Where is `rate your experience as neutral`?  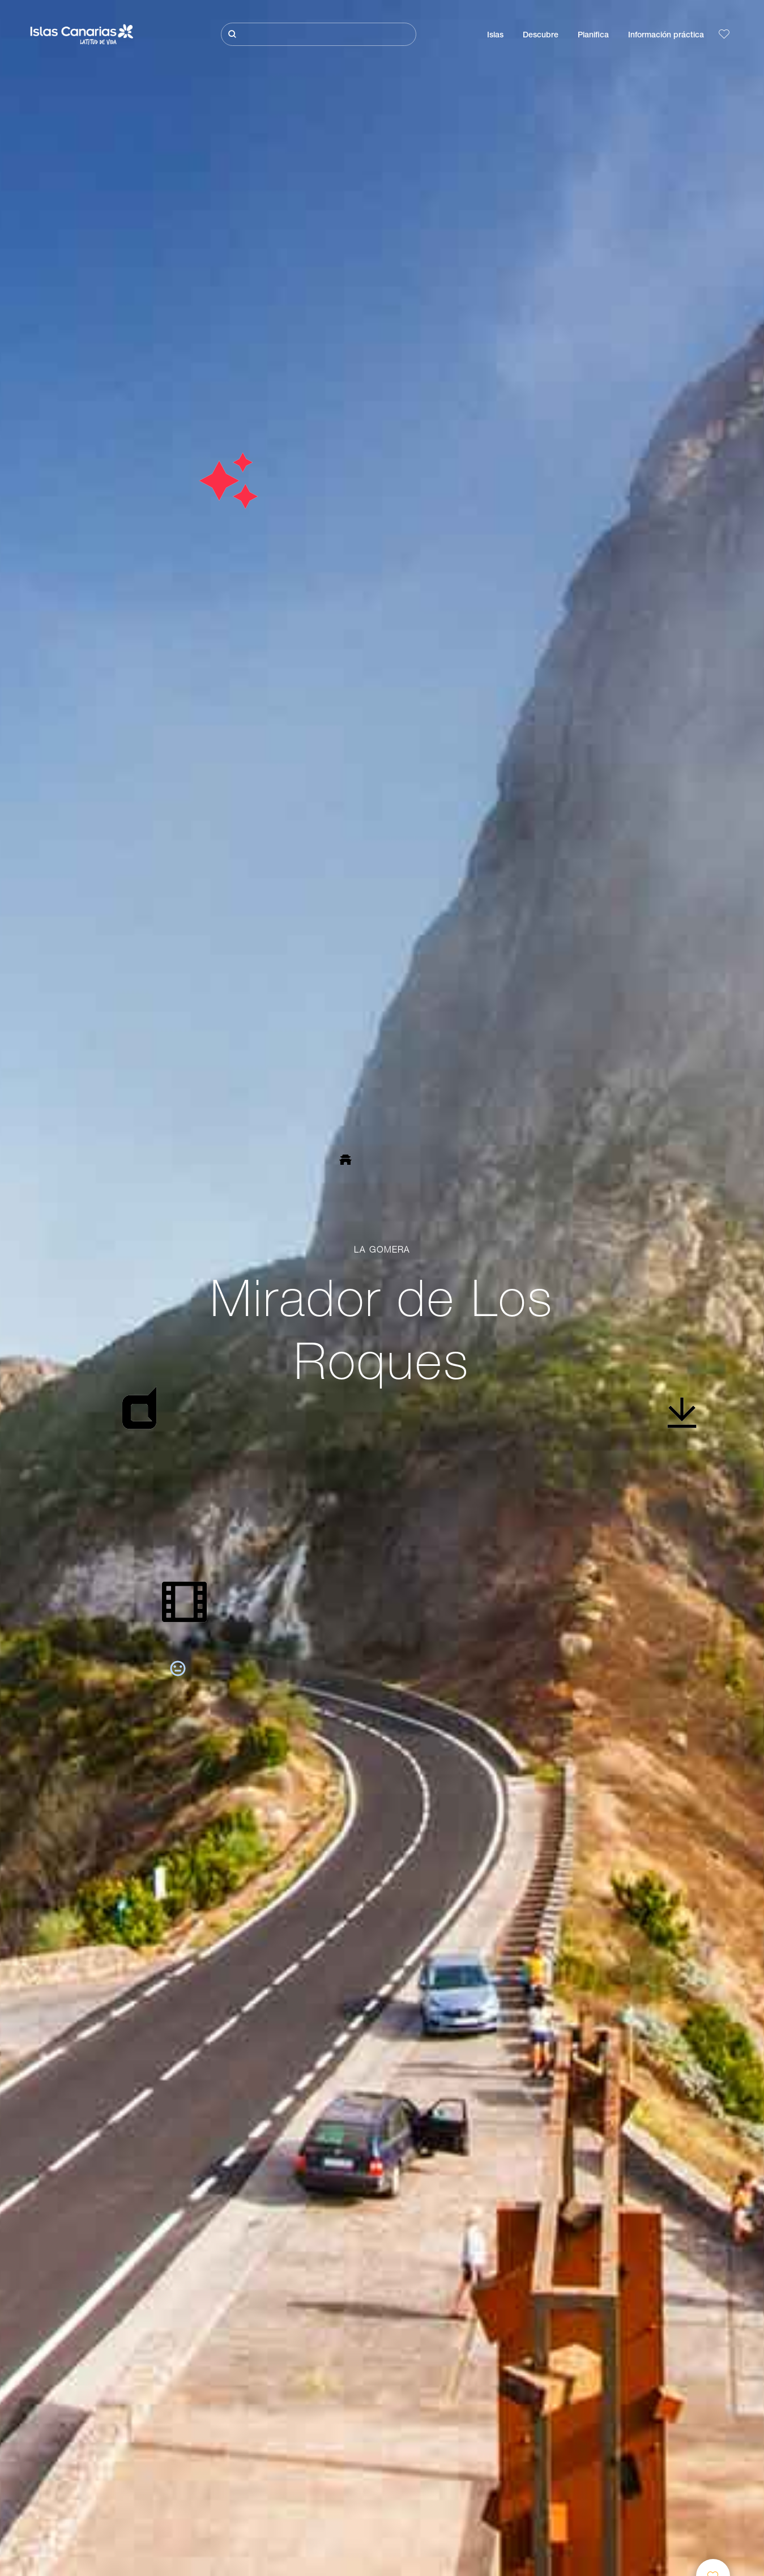 rate your experience as neutral is located at coordinates (178, 1668).